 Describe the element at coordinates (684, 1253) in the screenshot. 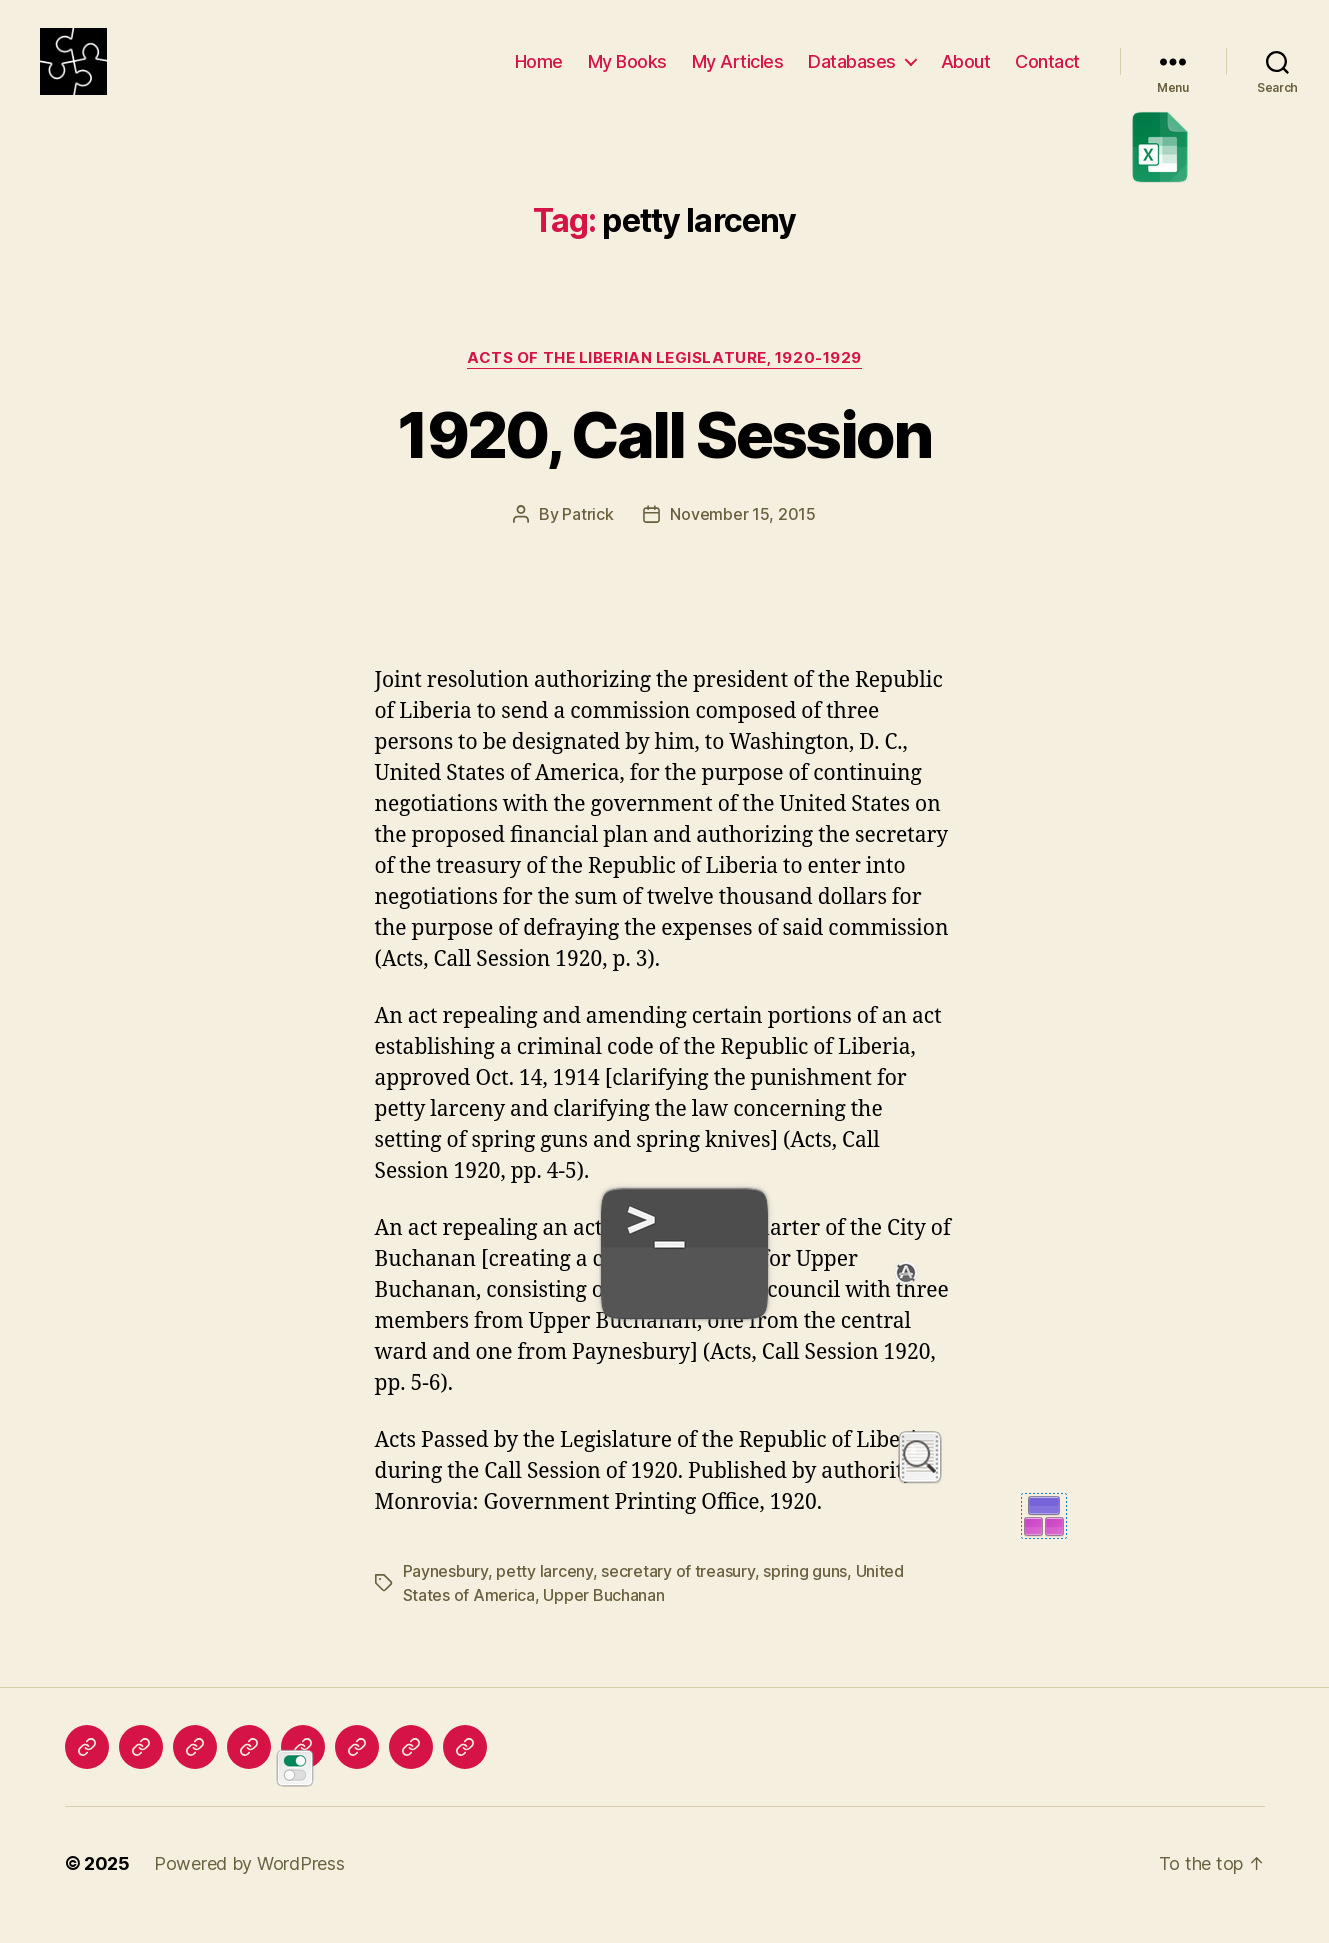

I see `open the terminal application` at that location.